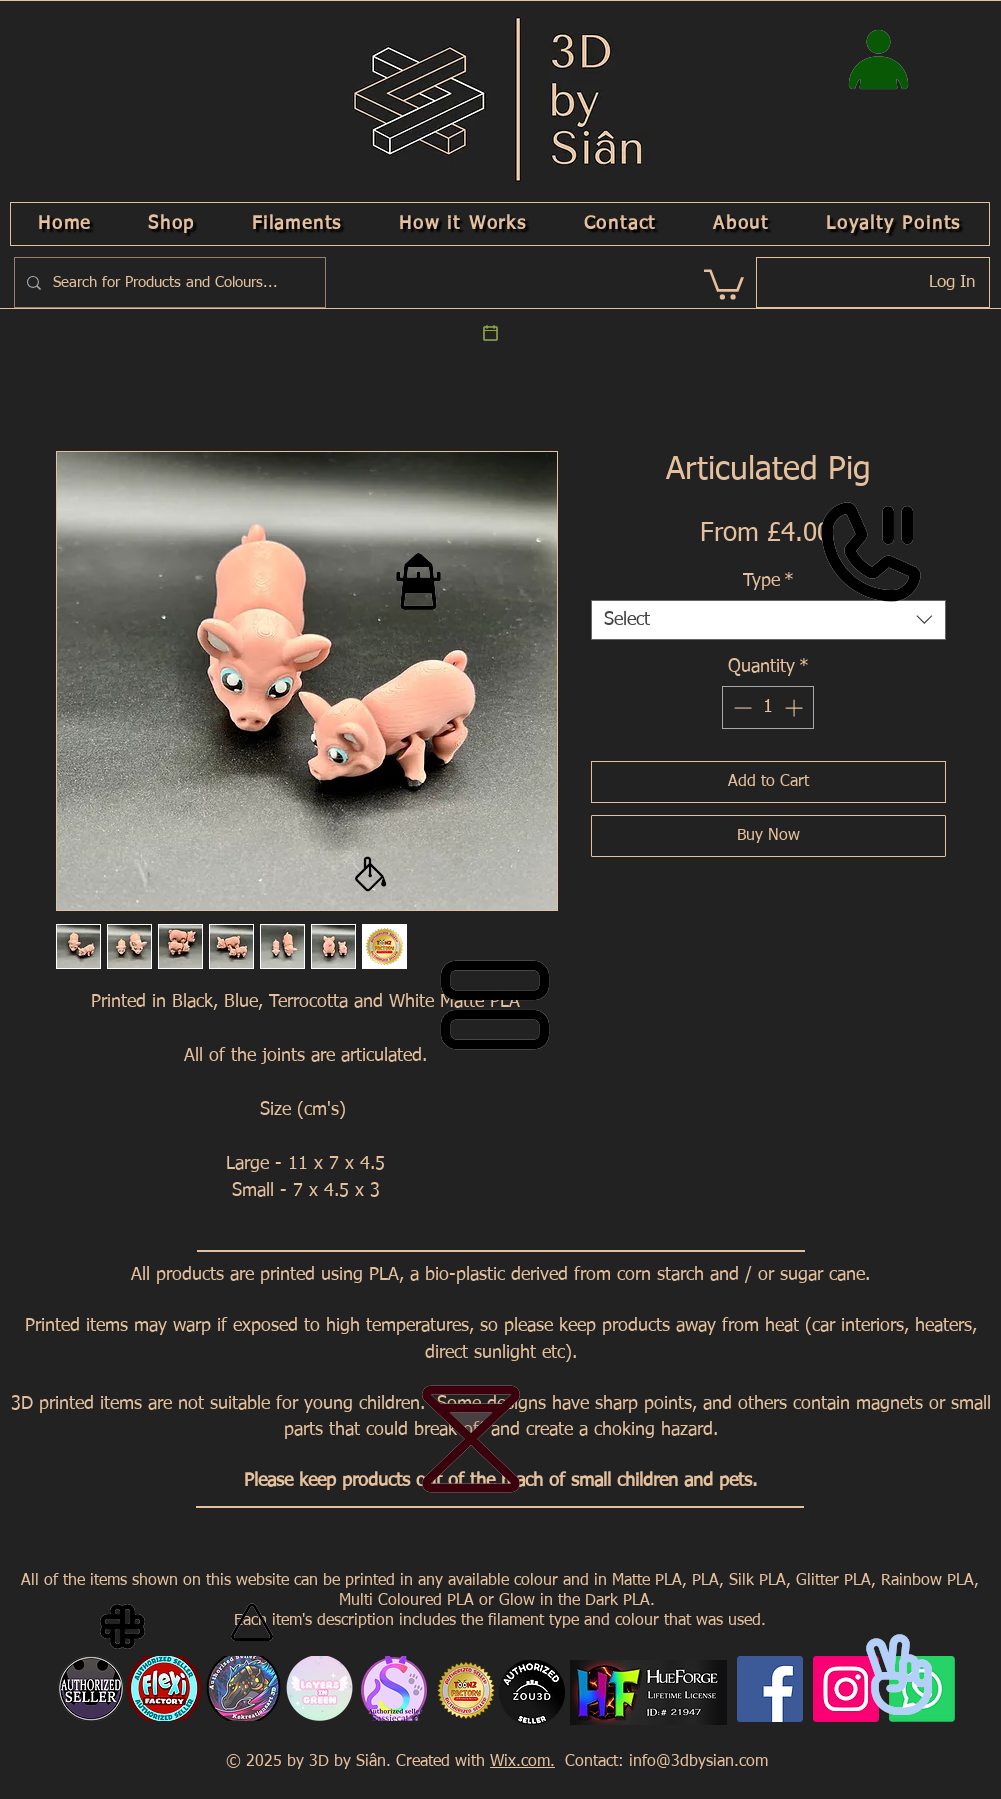  What do you see at coordinates (418, 583) in the screenshot?
I see `access website accessibility or guidance features` at bounding box center [418, 583].